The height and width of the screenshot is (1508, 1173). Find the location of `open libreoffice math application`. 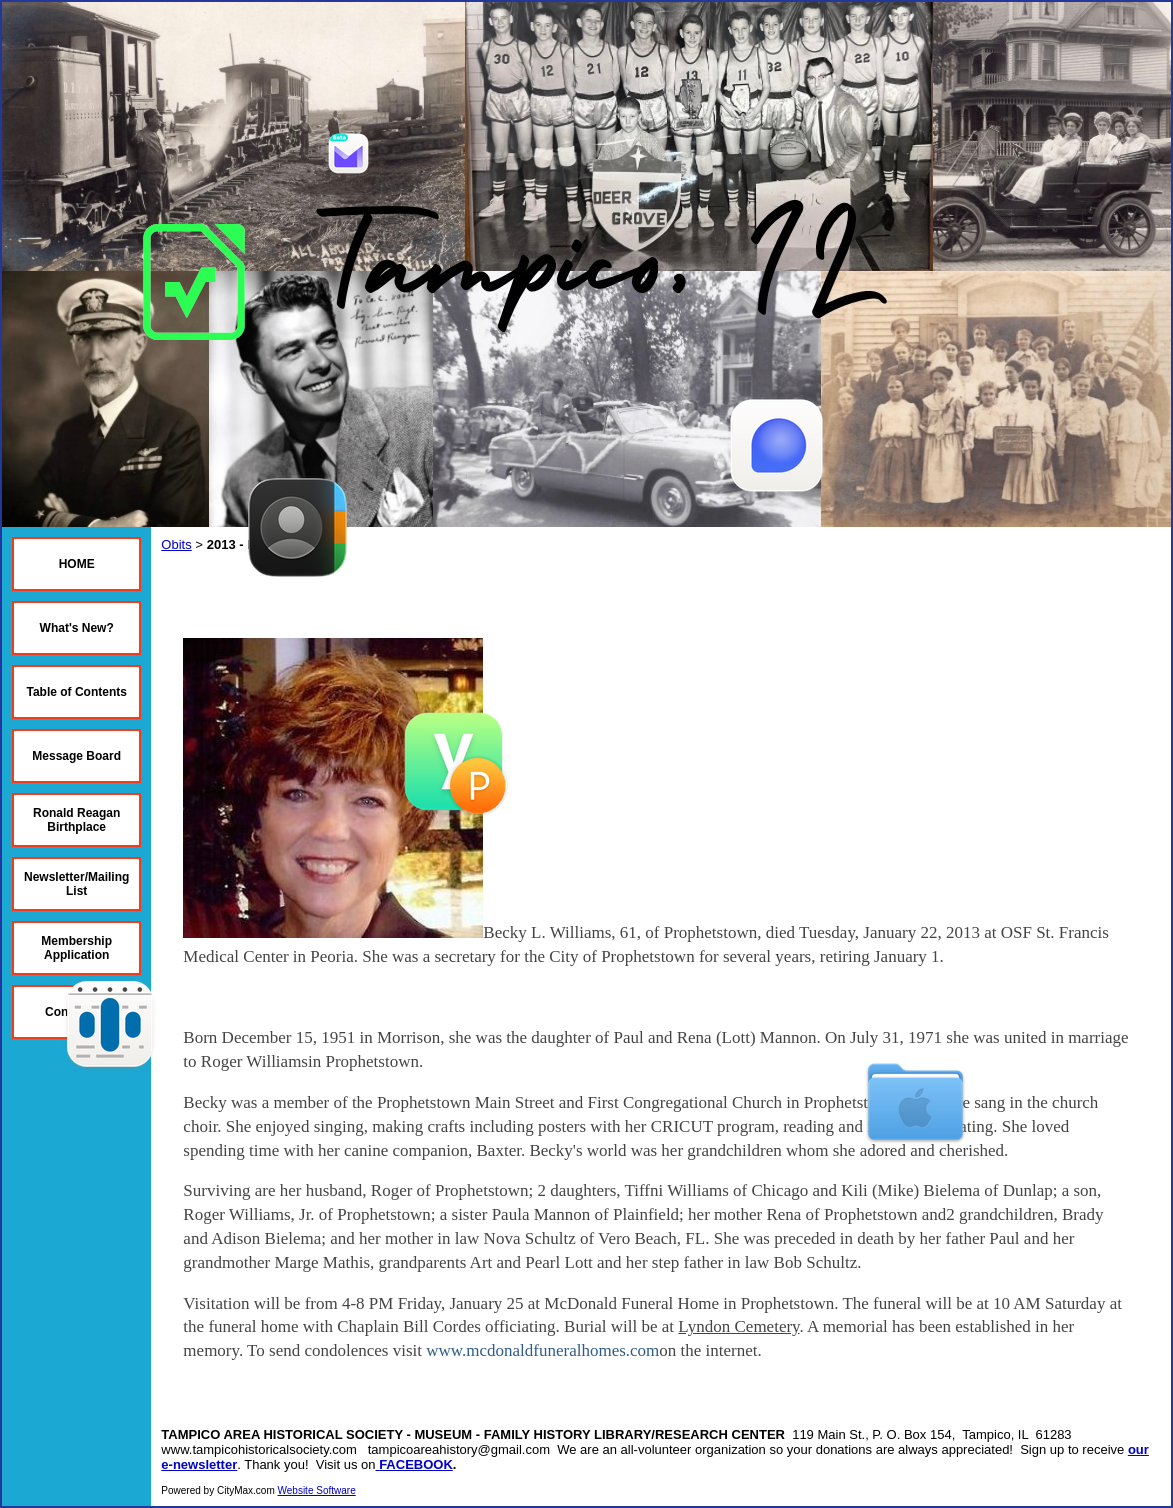

open libreoffice math application is located at coordinates (194, 282).